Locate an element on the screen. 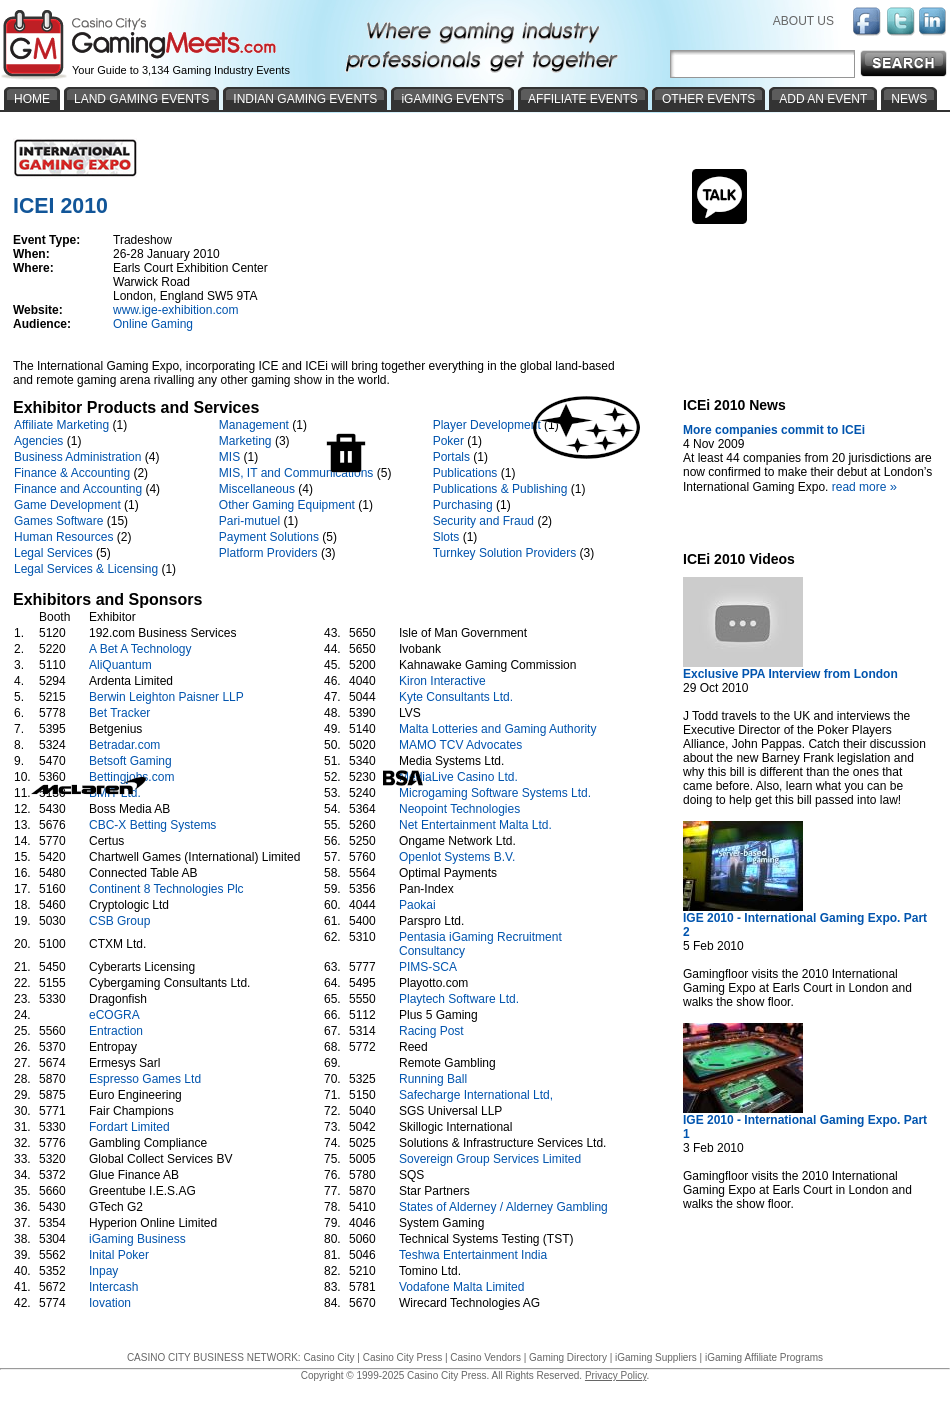 Image resolution: width=950 pixels, height=1403 pixels. delete selected item is located at coordinates (346, 453).